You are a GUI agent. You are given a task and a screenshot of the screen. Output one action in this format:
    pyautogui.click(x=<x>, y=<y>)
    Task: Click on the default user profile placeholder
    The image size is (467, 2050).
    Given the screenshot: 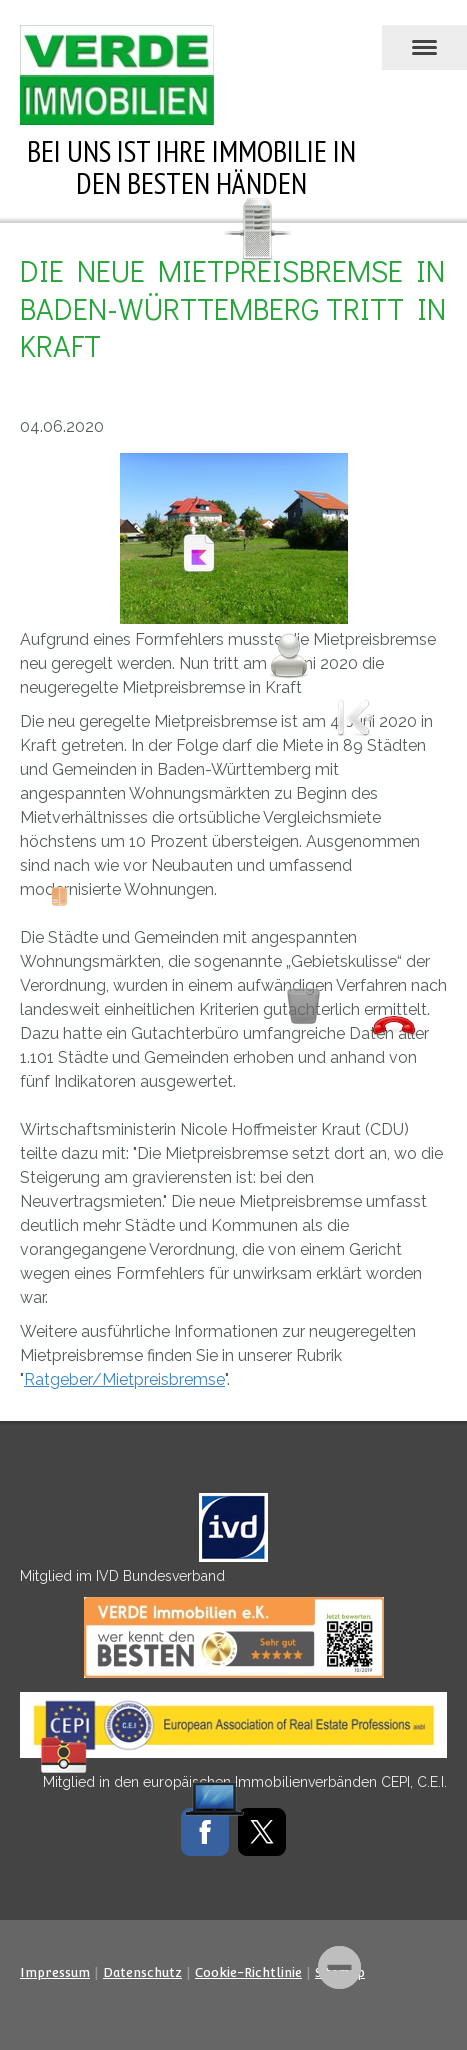 What is the action you would take?
    pyautogui.click(x=289, y=657)
    